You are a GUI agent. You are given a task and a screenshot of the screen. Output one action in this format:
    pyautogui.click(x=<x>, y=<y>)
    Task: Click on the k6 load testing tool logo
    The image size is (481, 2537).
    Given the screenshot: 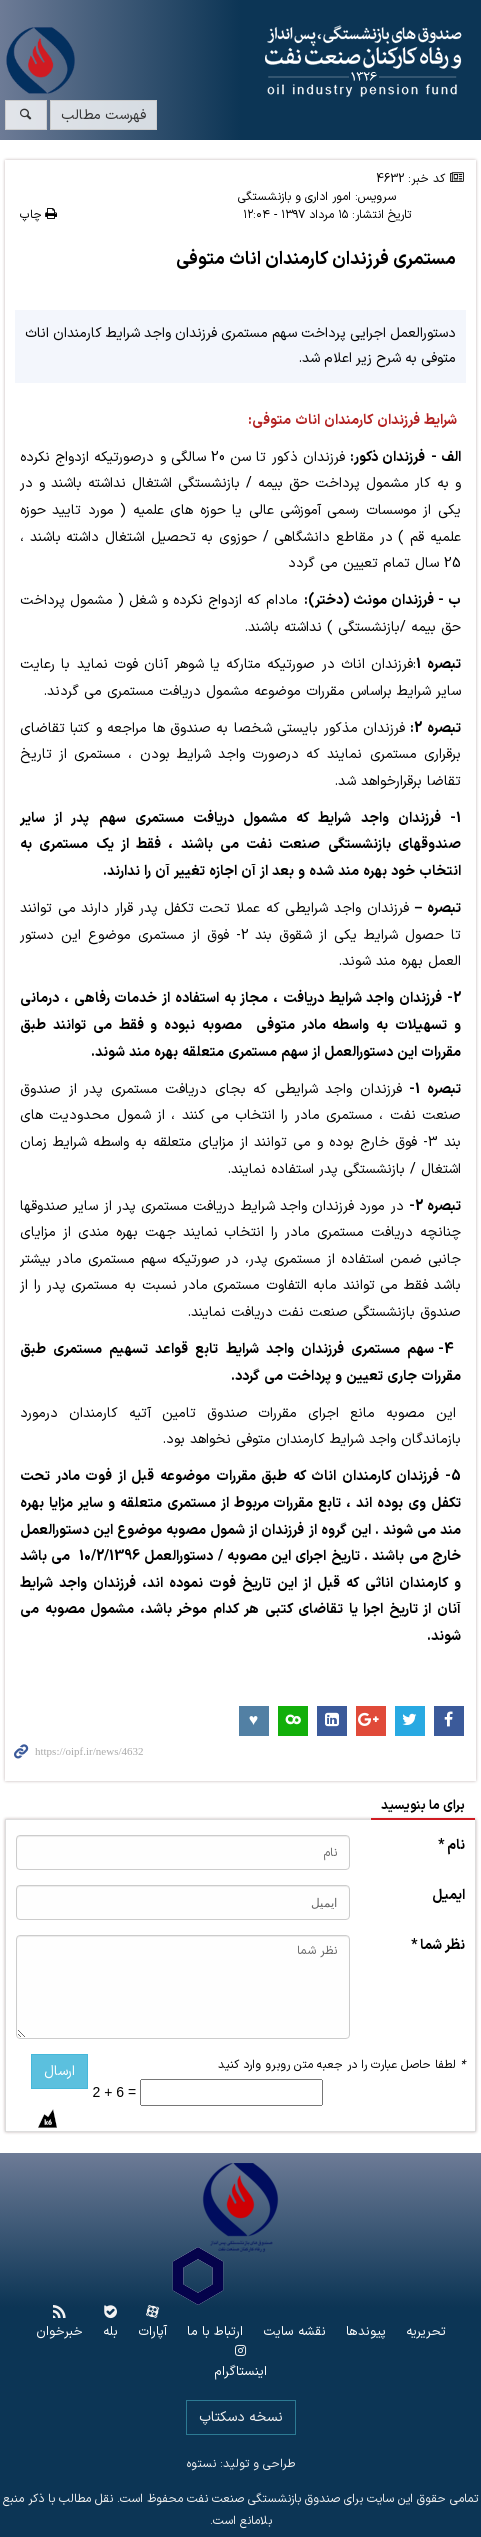 What is the action you would take?
    pyautogui.click(x=47, y=2118)
    